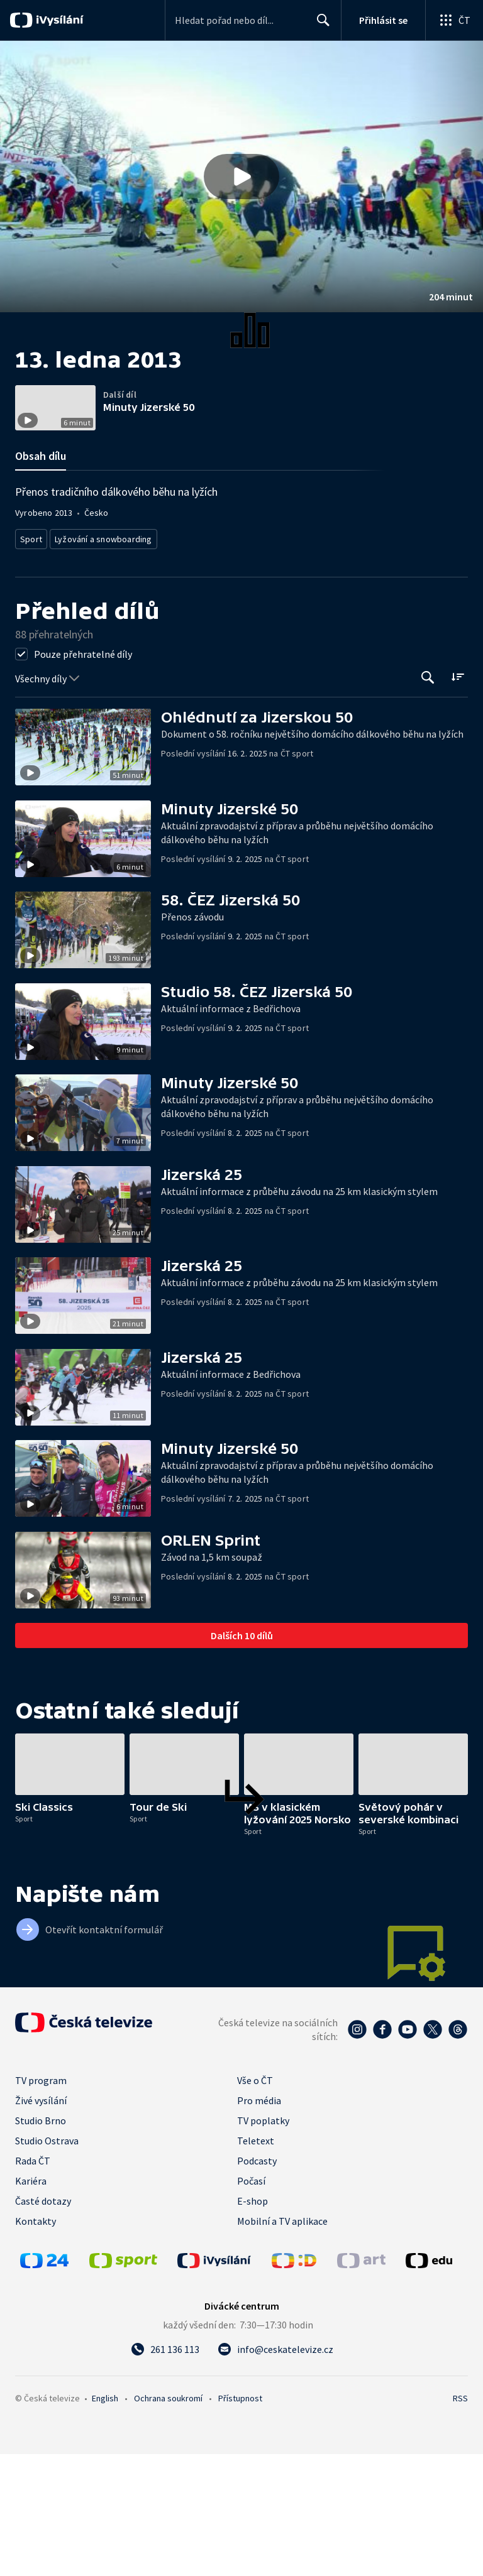  What do you see at coordinates (250, 330) in the screenshot?
I see `view analytics or statistics` at bounding box center [250, 330].